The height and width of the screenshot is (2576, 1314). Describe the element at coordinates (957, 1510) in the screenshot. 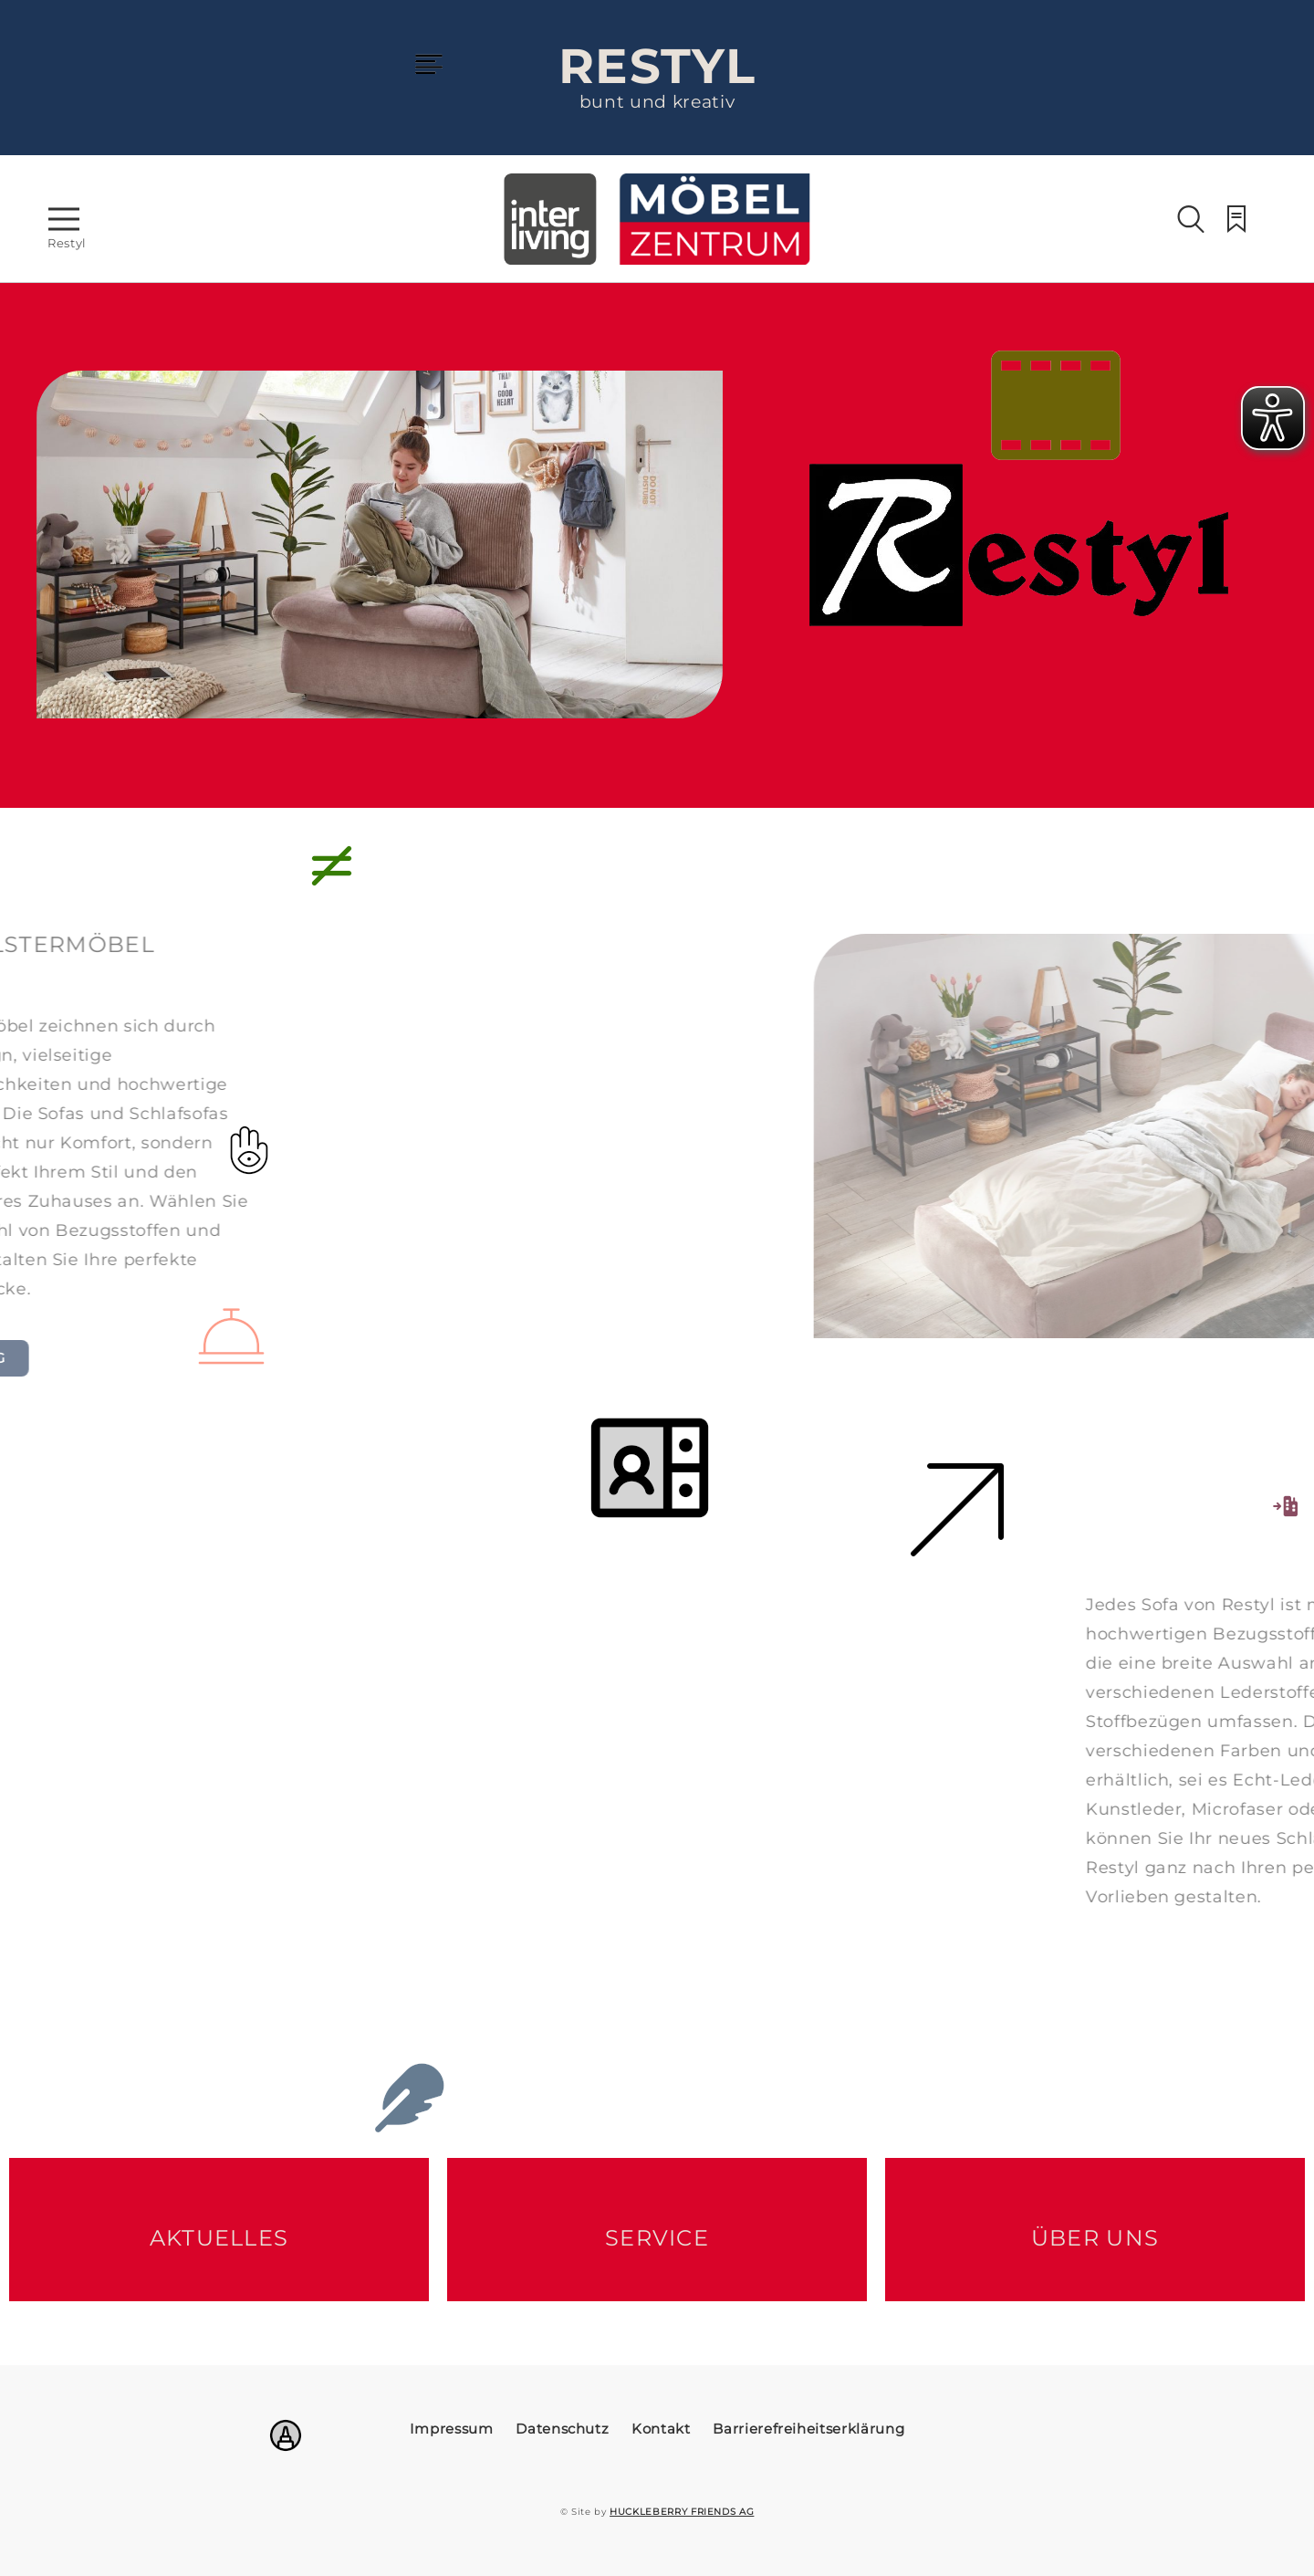

I see `open link in new tab or window` at that location.